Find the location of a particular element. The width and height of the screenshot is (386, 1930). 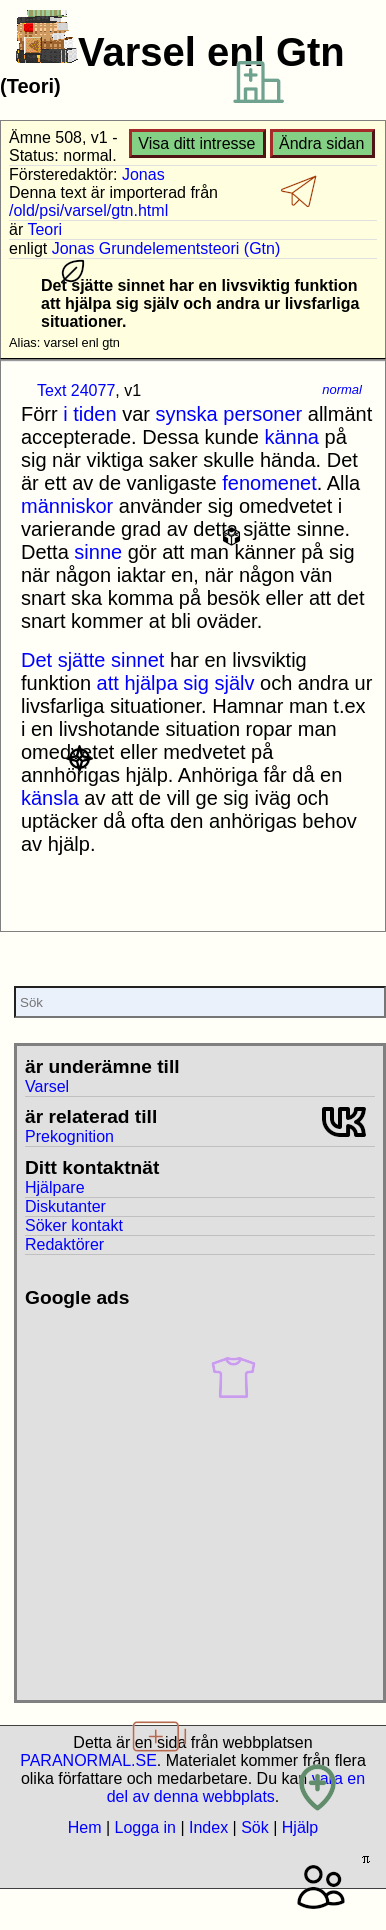

open codesandbox development environment is located at coordinates (231, 536).